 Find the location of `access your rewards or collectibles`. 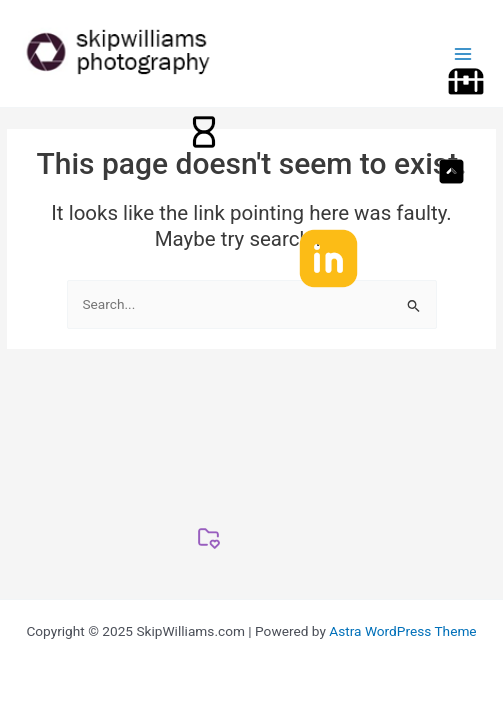

access your rewards or collectibles is located at coordinates (466, 82).